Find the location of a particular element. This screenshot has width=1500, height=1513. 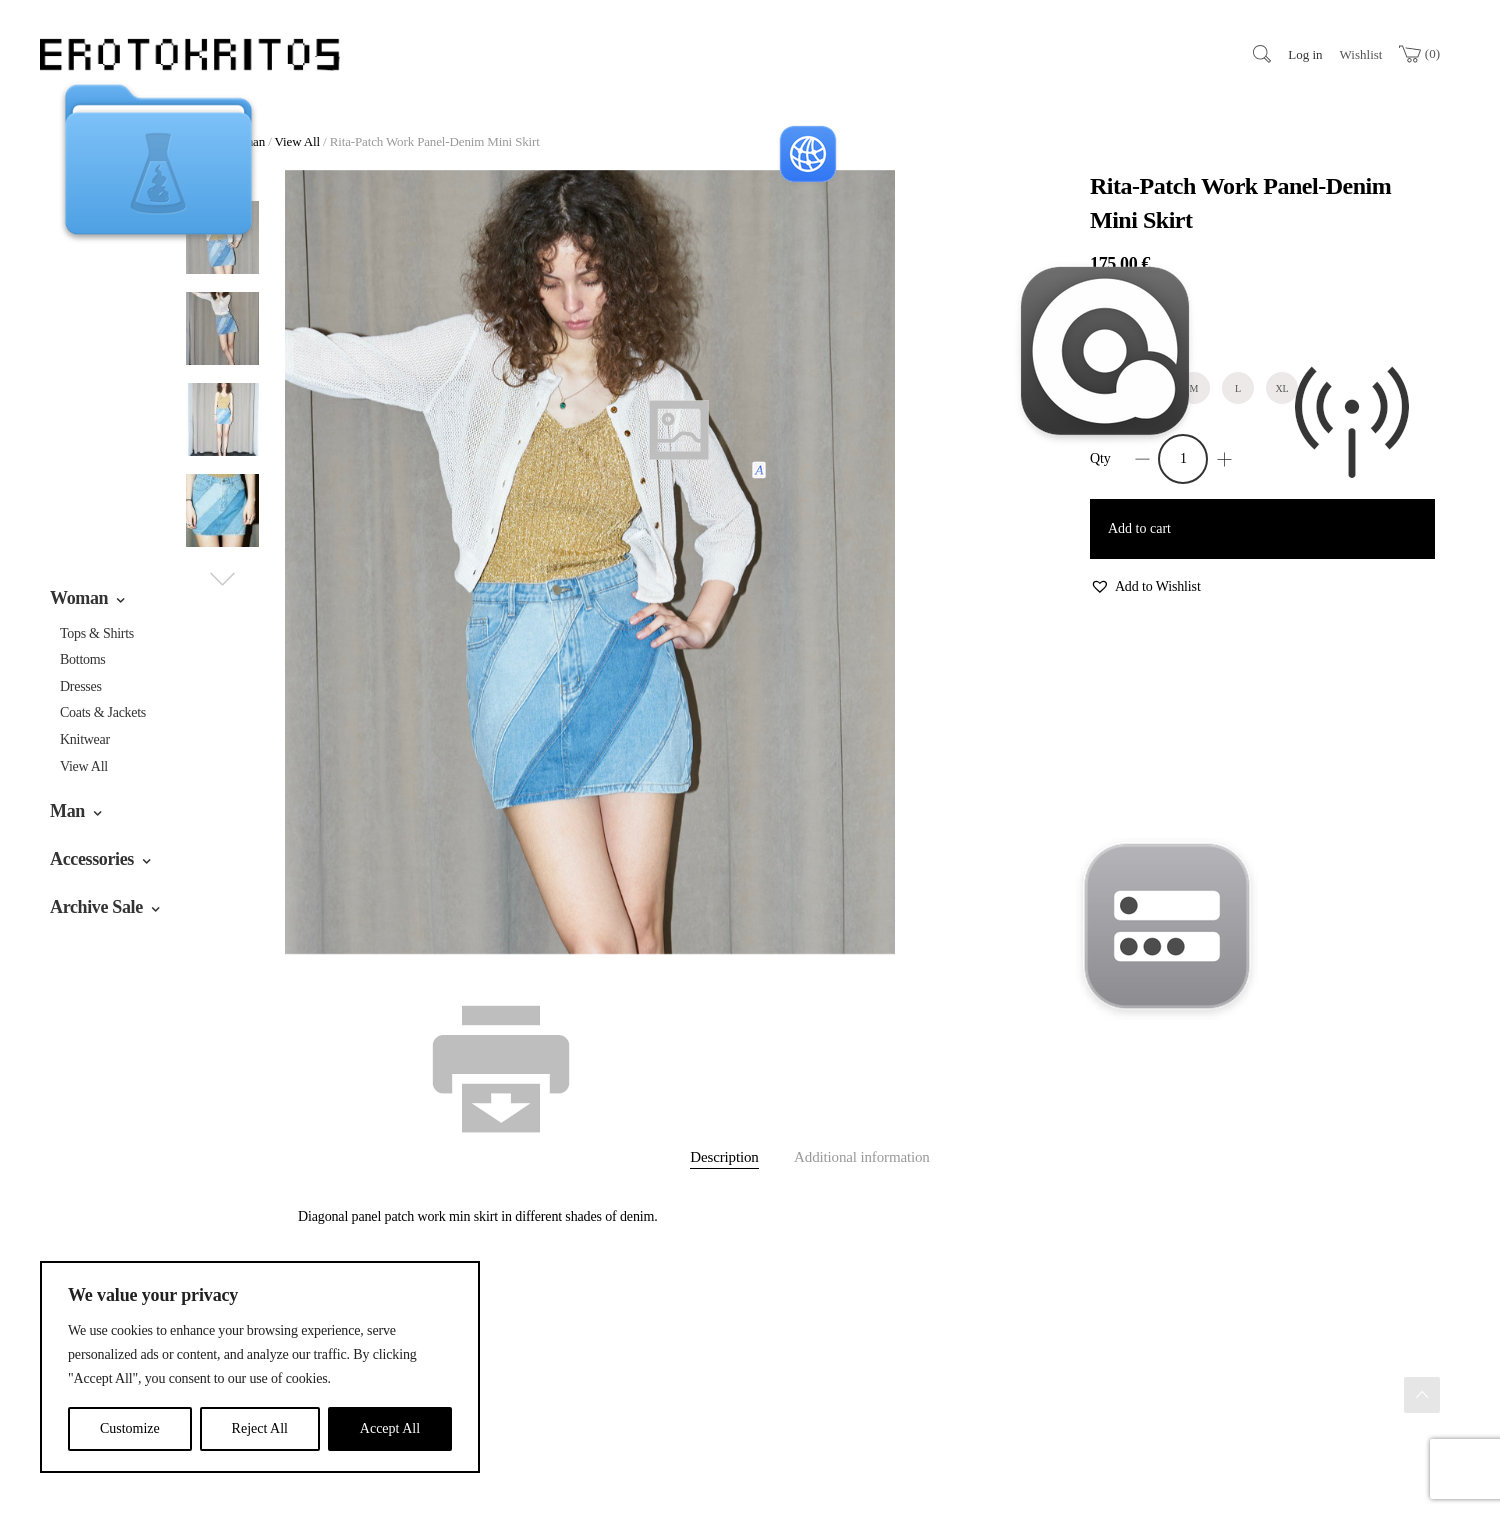

indicates a print job is in progress is located at coordinates (501, 1074).